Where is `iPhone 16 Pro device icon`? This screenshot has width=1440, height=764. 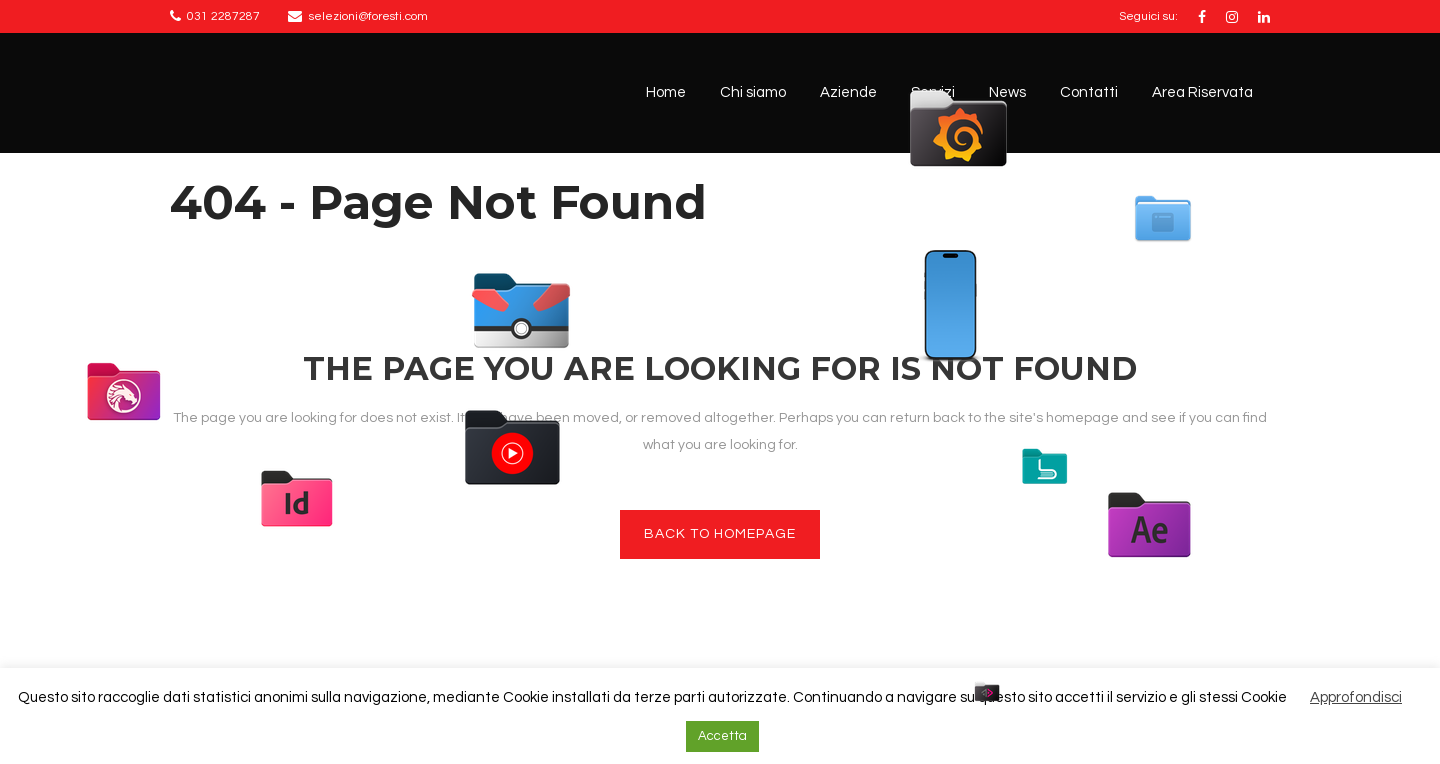 iPhone 16 Pro device icon is located at coordinates (950, 306).